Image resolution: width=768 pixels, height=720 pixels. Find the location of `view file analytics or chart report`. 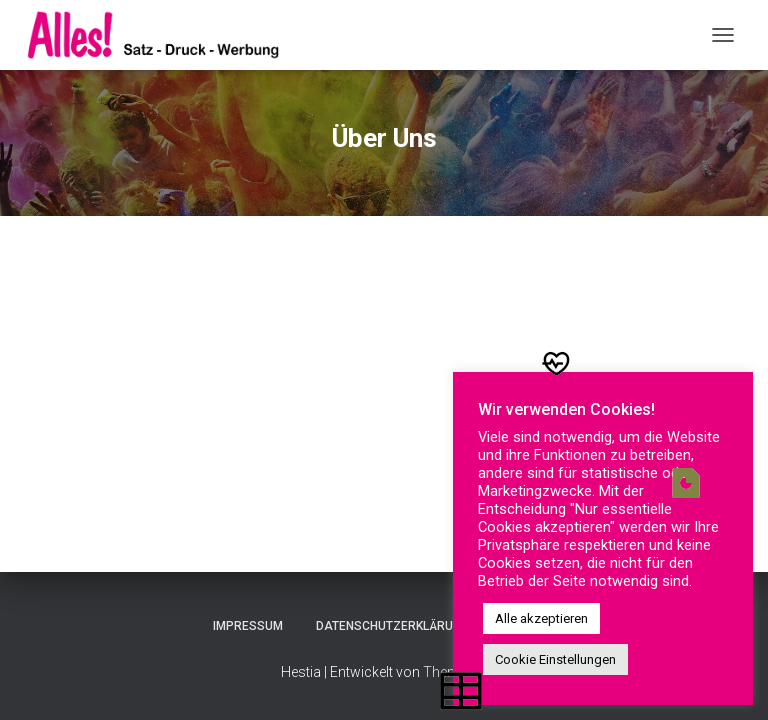

view file analytics or chart report is located at coordinates (686, 483).